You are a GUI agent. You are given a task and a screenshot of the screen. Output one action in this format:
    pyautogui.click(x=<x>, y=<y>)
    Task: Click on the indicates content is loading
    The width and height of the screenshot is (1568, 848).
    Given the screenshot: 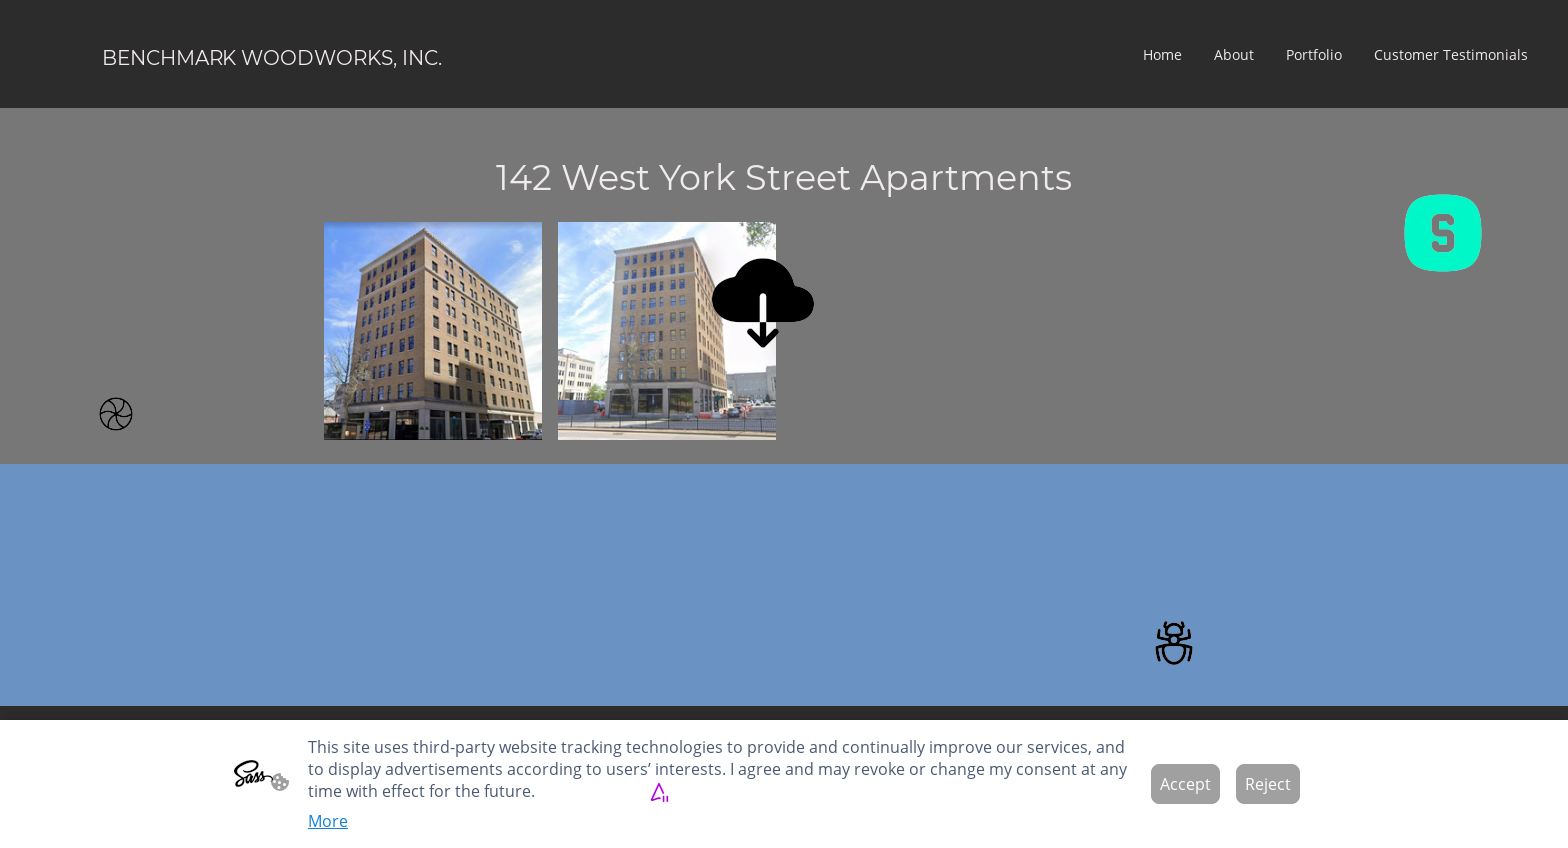 What is the action you would take?
    pyautogui.click(x=116, y=414)
    